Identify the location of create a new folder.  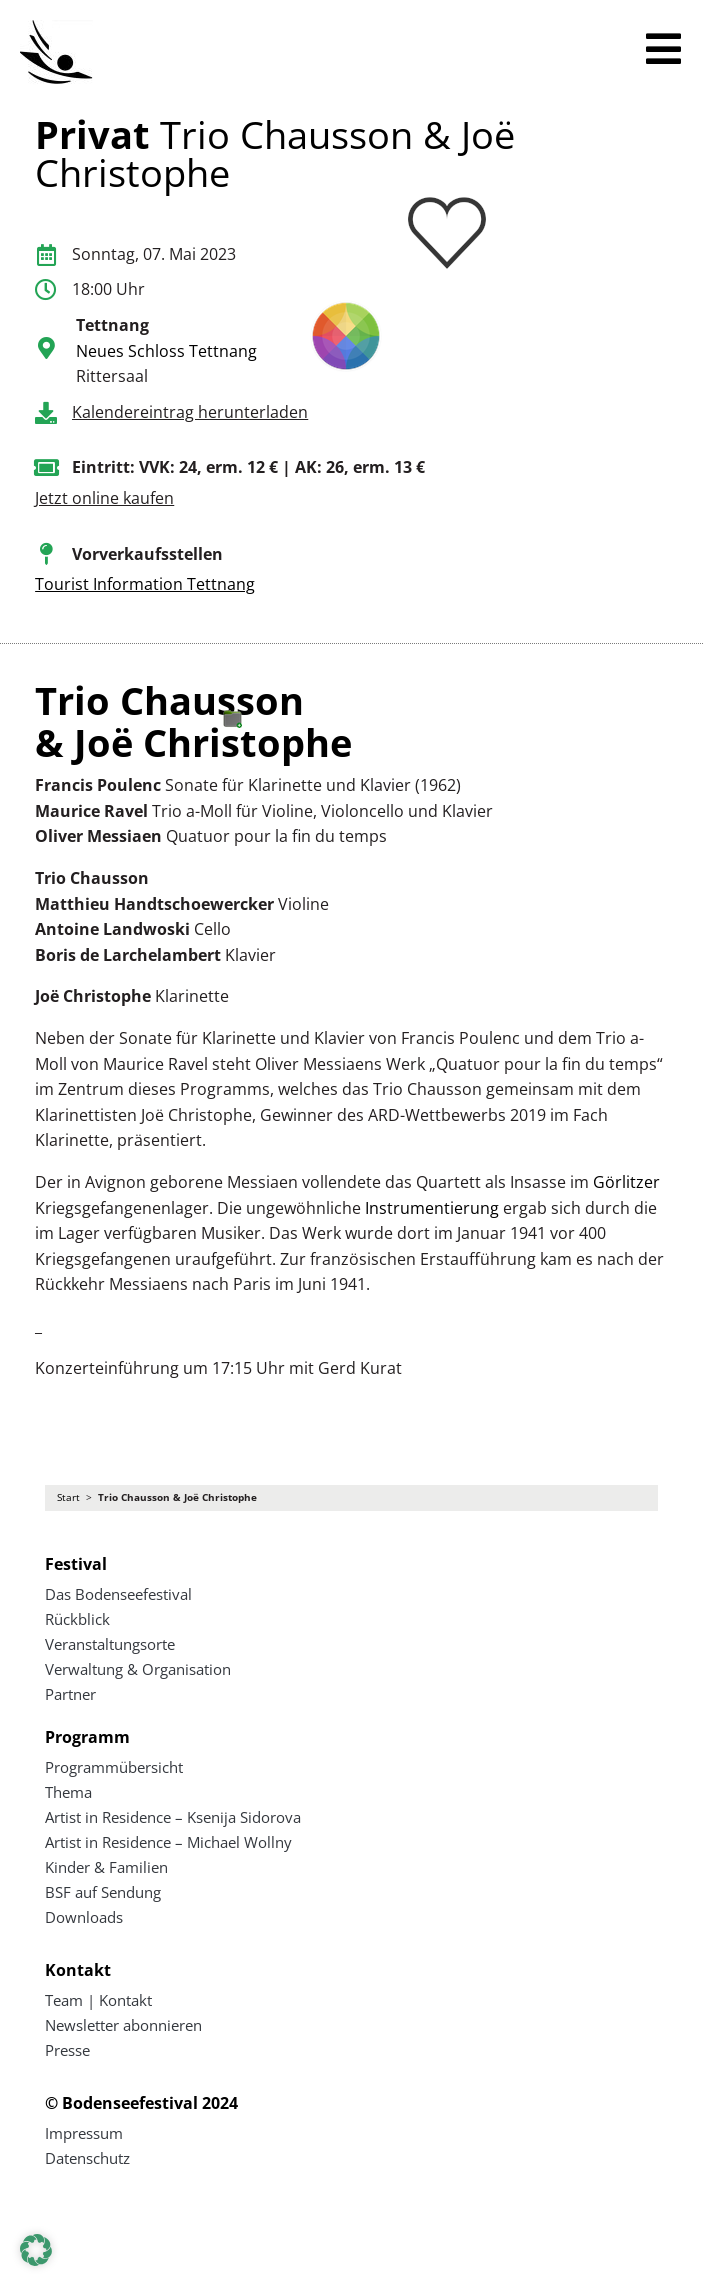
(232, 718).